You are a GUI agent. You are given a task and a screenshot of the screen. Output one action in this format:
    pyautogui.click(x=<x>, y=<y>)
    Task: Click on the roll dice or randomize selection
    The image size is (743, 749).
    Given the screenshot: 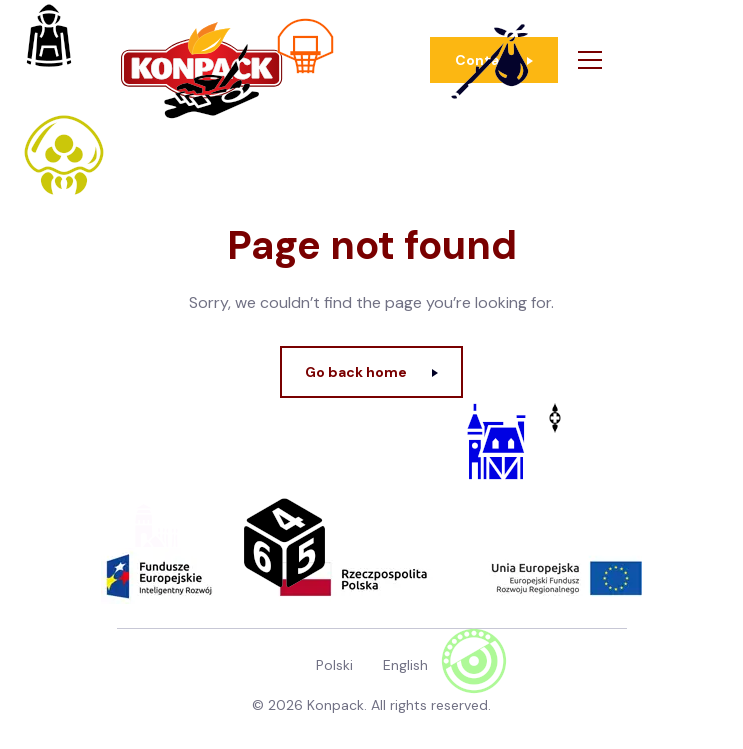 What is the action you would take?
    pyautogui.click(x=284, y=543)
    